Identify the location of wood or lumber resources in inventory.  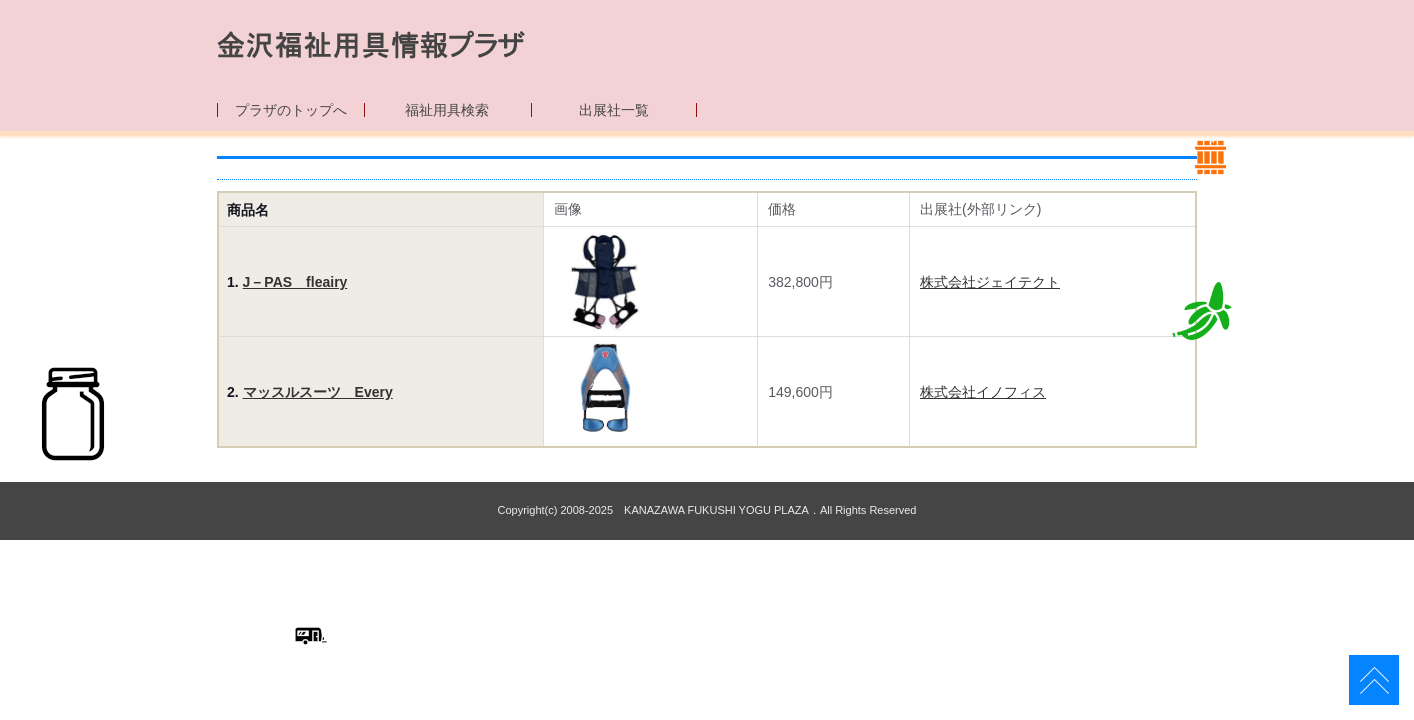
(1210, 157).